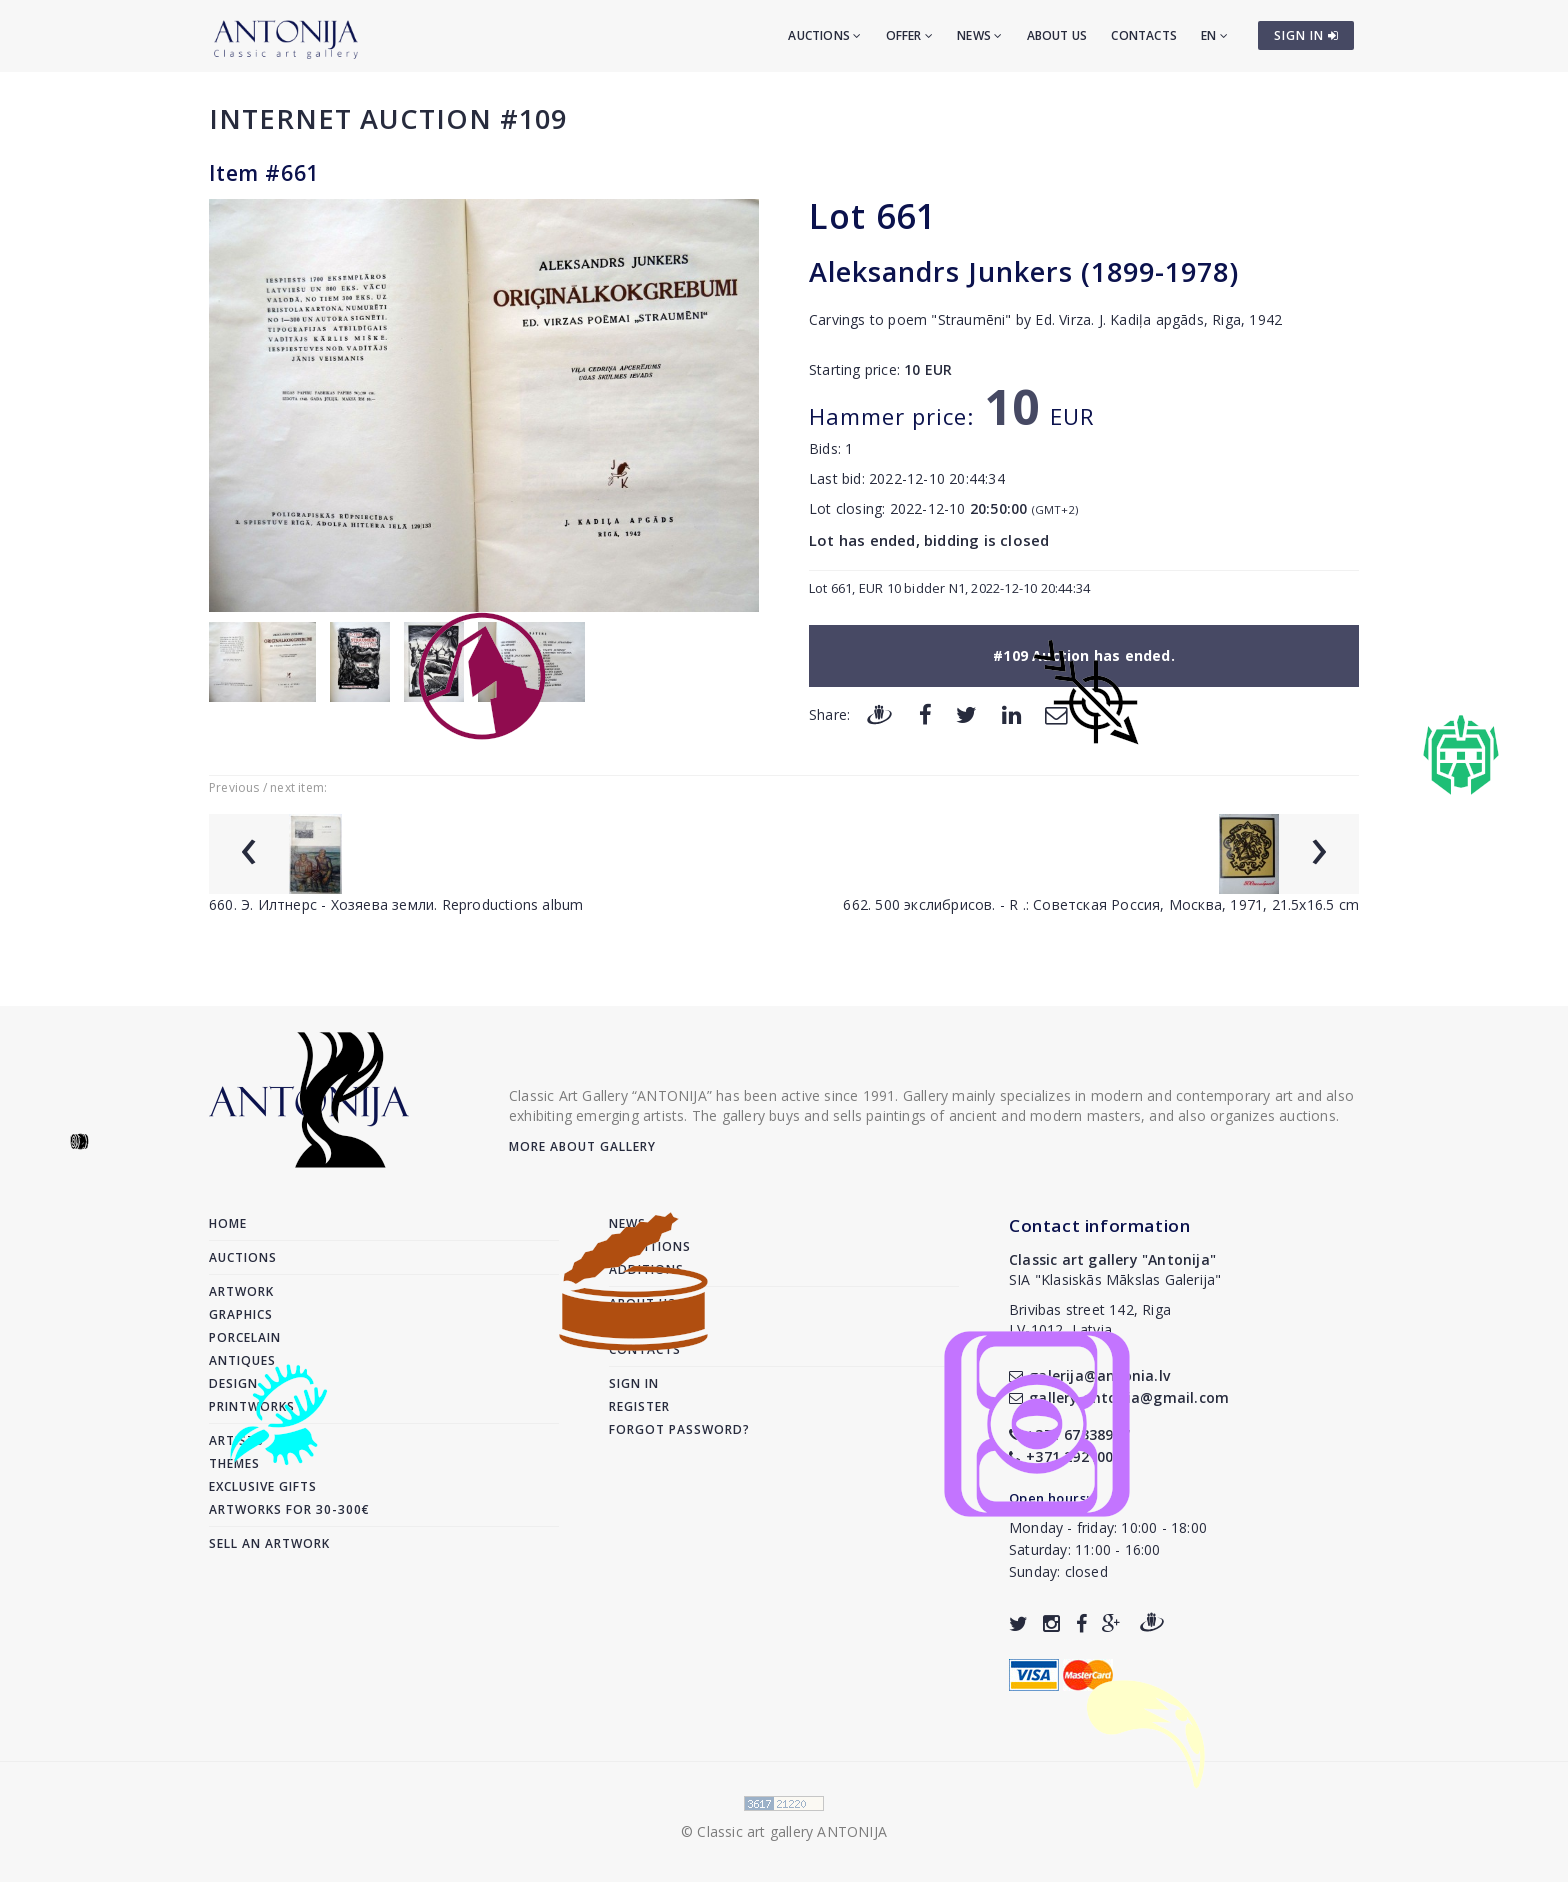 The height and width of the screenshot is (1882, 1568). What do you see at coordinates (1461, 755) in the screenshot?
I see `select mech or robot character class` at bounding box center [1461, 755].